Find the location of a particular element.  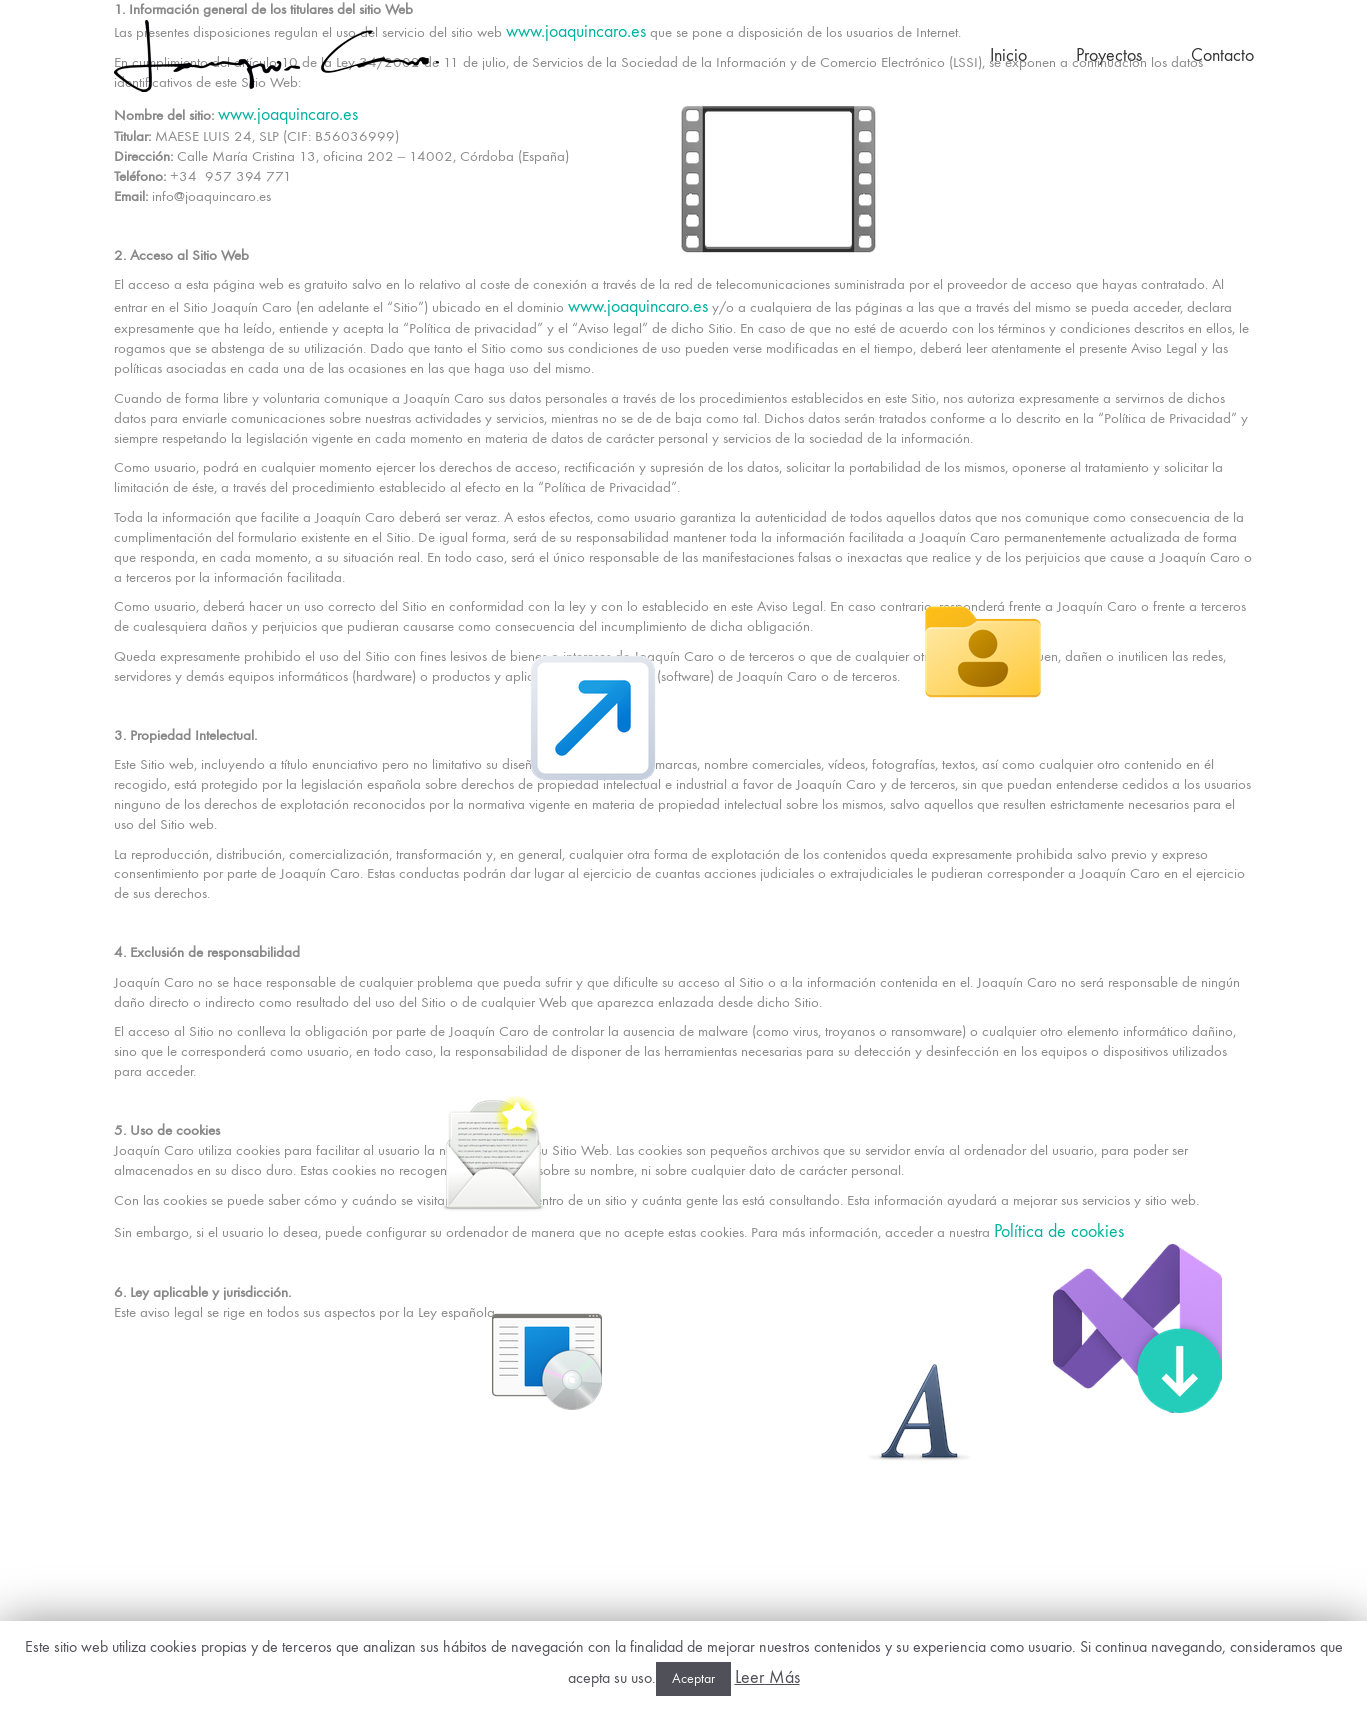

compose a new email message is located at coordinates (493, 1156).